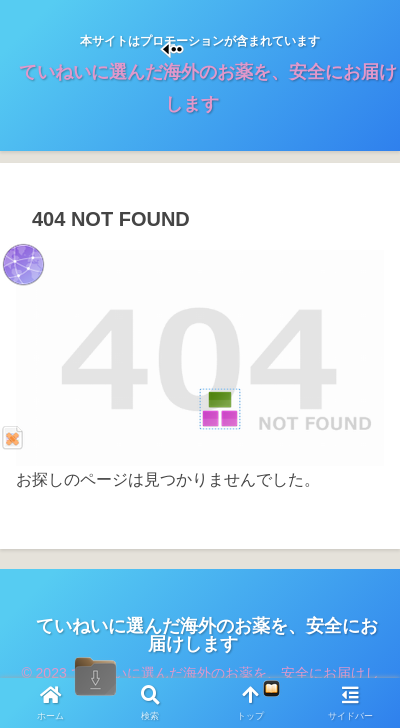 The height and width of the screenshot is (728, 400). Describe the element at coordinates (173, 50) in the screenshot. I see `go back to previous screen` at that location.